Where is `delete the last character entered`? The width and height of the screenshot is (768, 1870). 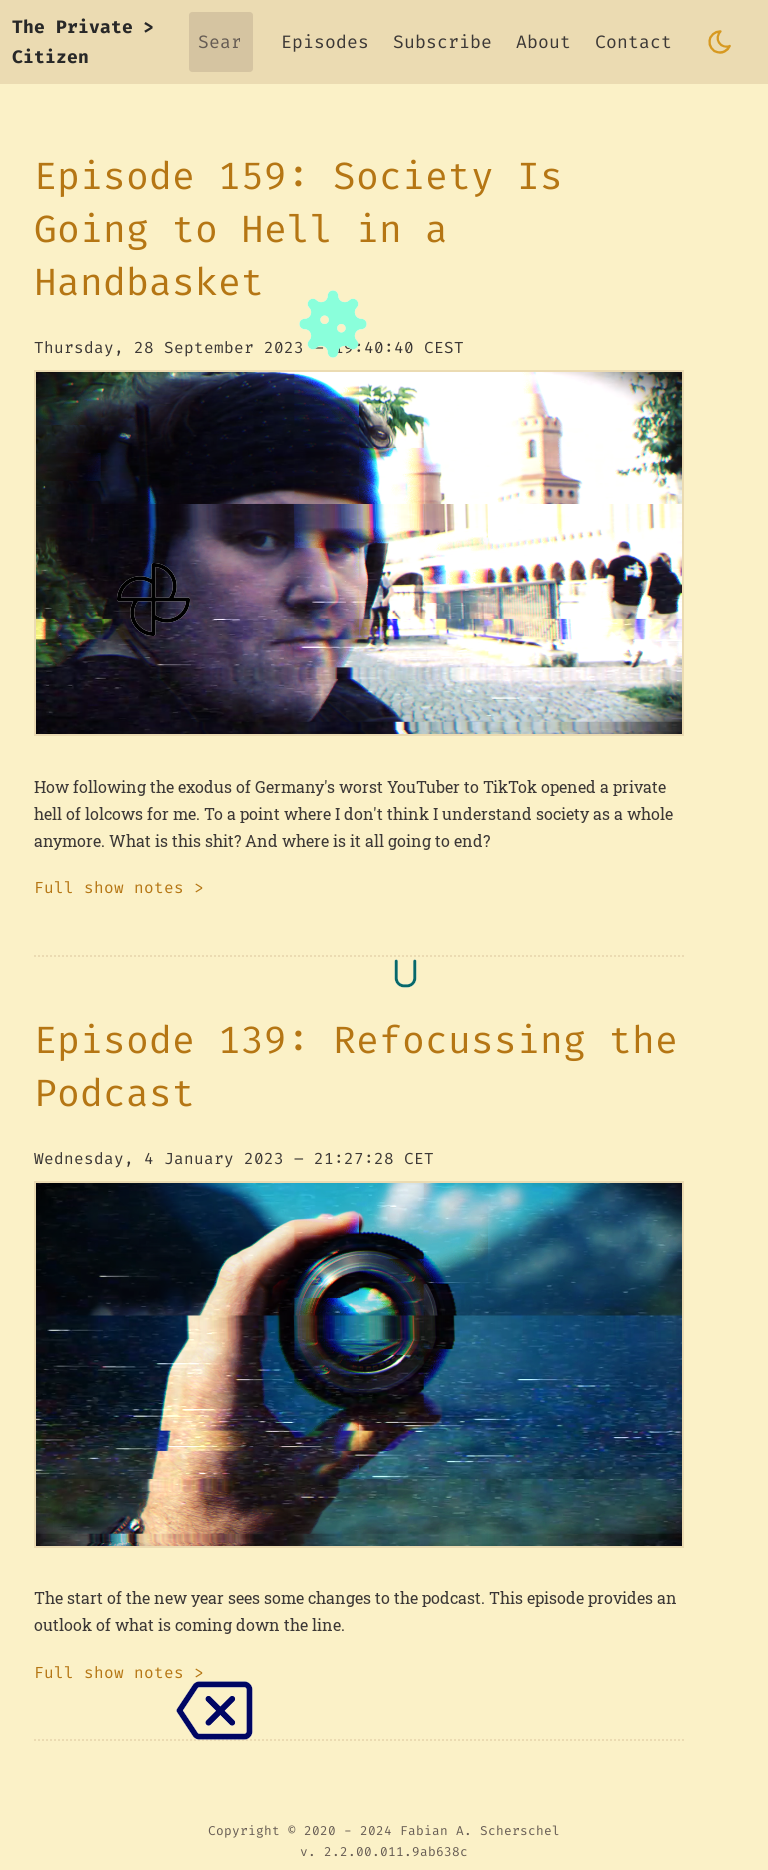 delete the last character entered is located at coordinates (217, 1710).